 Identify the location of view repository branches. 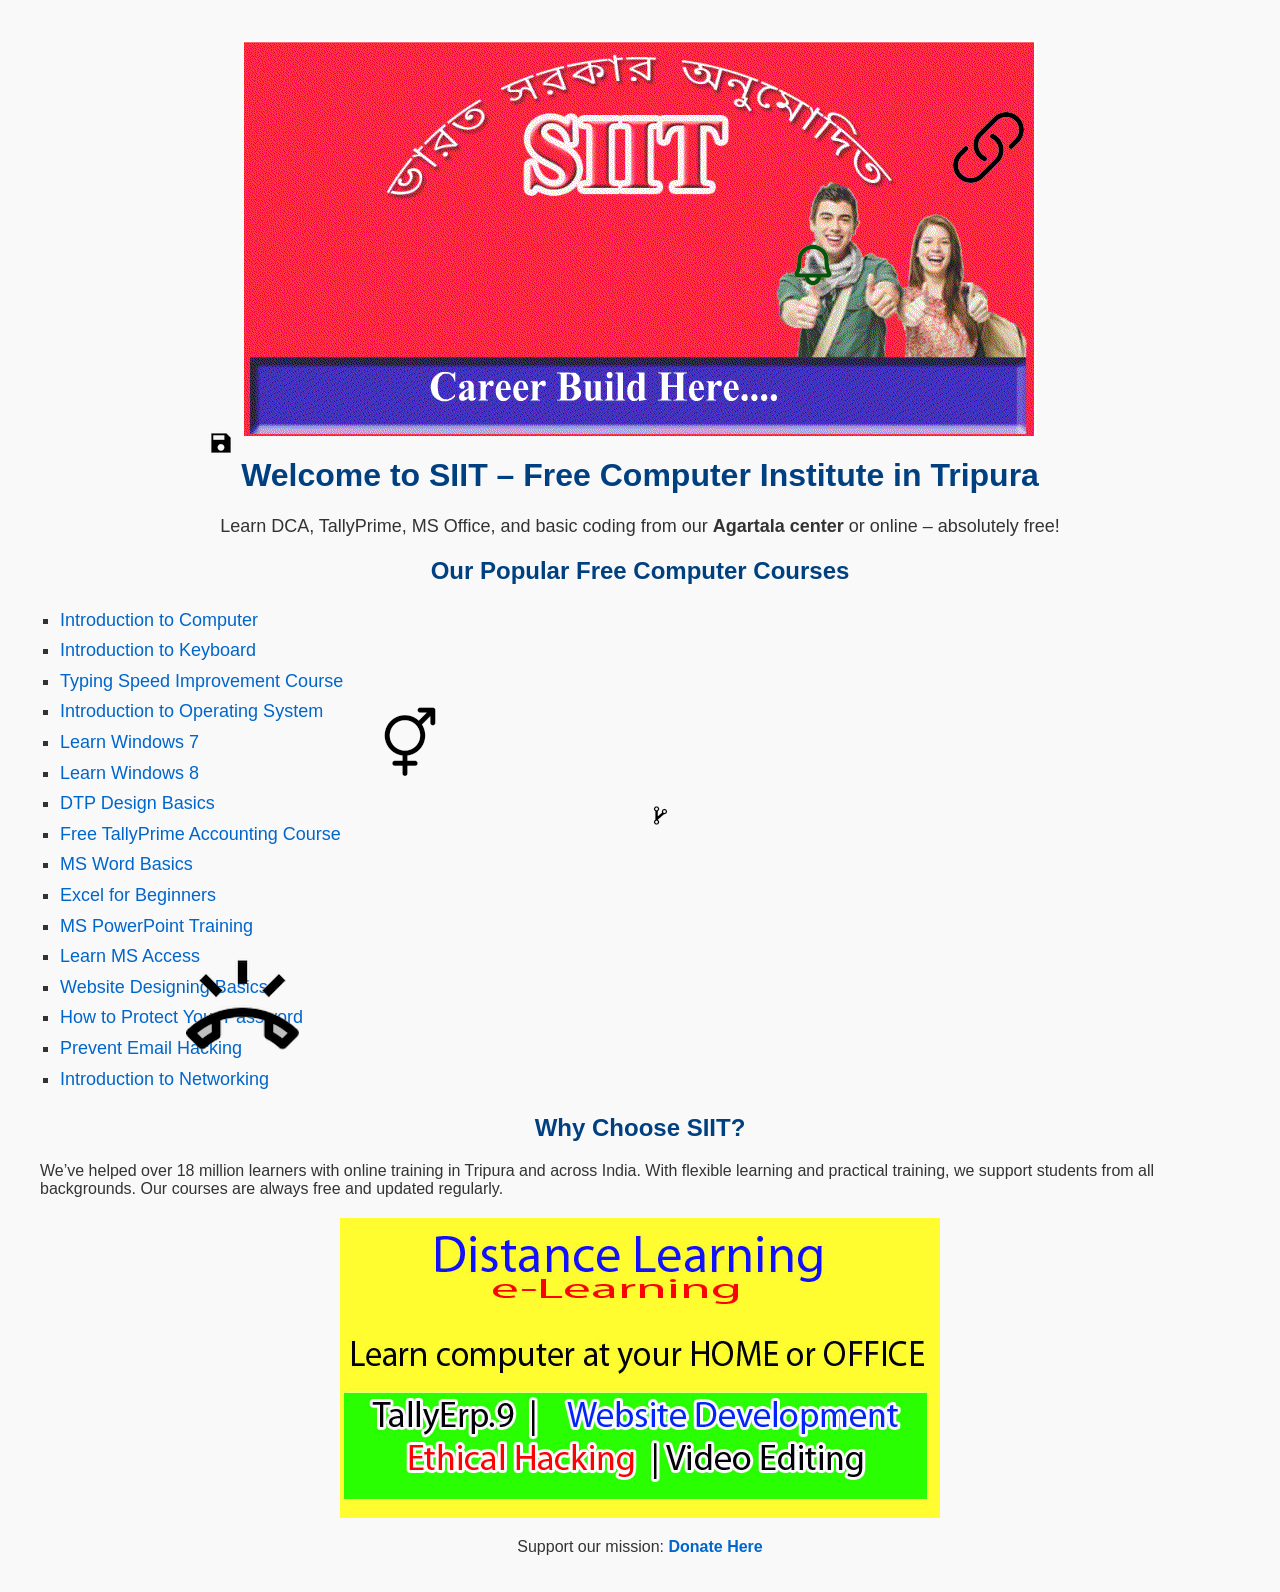
(660, 815).